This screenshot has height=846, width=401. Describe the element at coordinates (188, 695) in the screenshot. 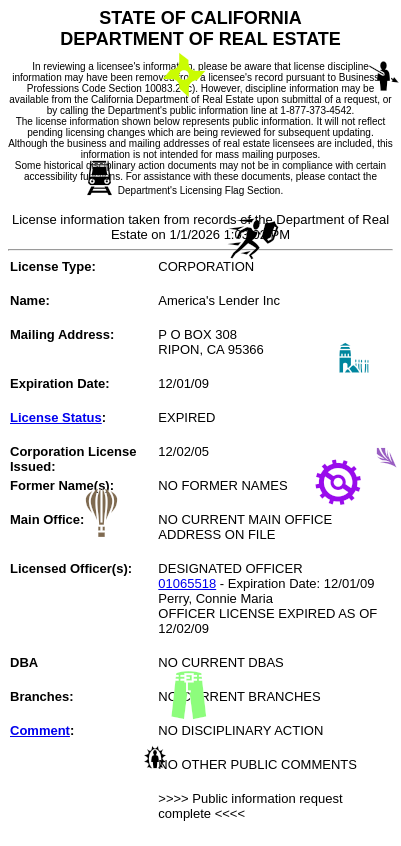

I see `browse pants or bottoms in a clothing app` at that location.